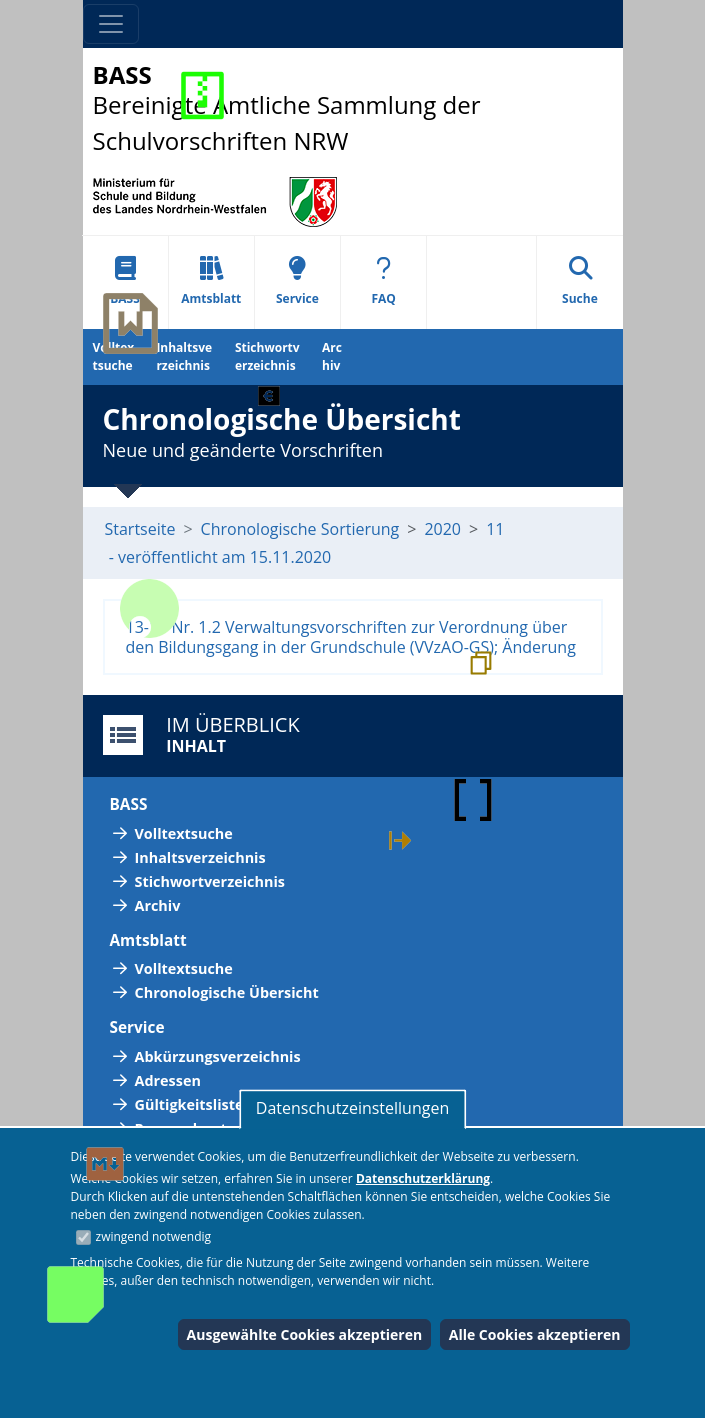  What do you see at coordinates (75, 1294) in the screenshot?
I see `create a new sticky note` at bounding box center [75, 1294].